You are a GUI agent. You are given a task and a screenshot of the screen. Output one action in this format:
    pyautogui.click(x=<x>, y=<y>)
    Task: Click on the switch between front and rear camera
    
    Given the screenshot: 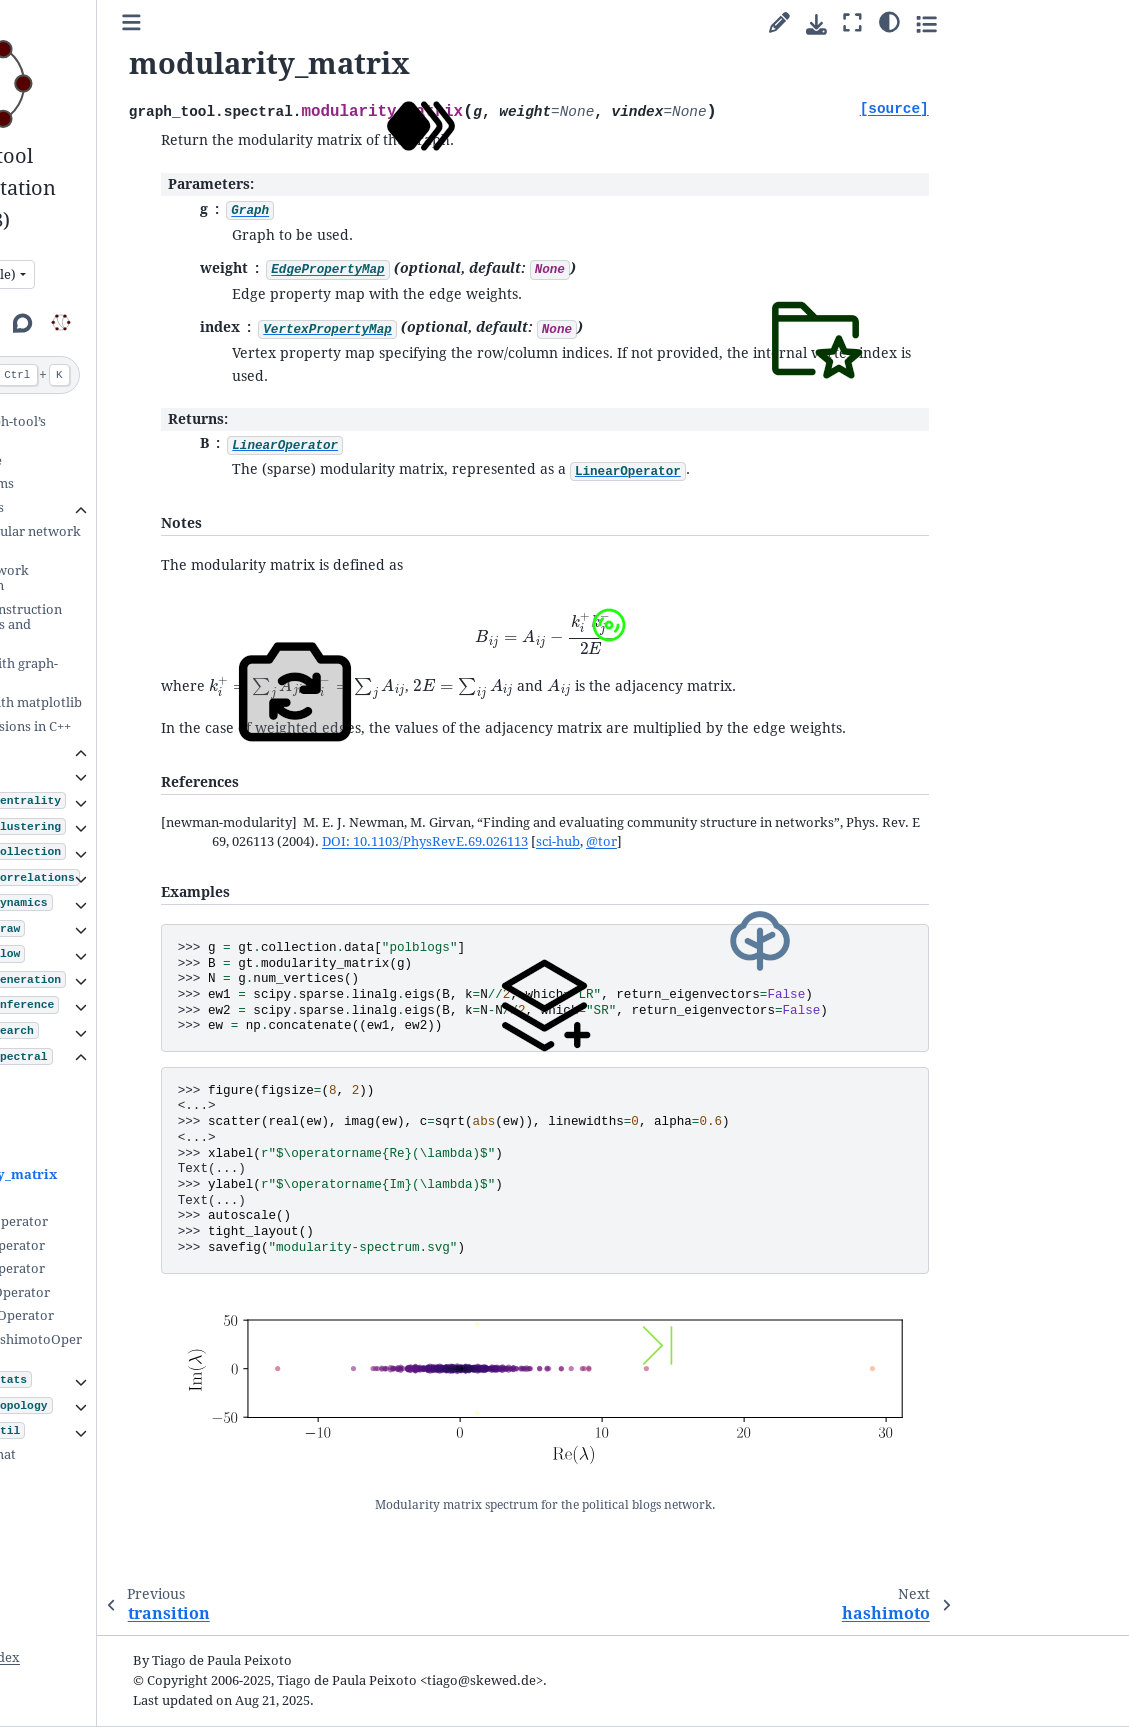 What is the action you would take?
    pyautogui.click(x=295, y=694)
    